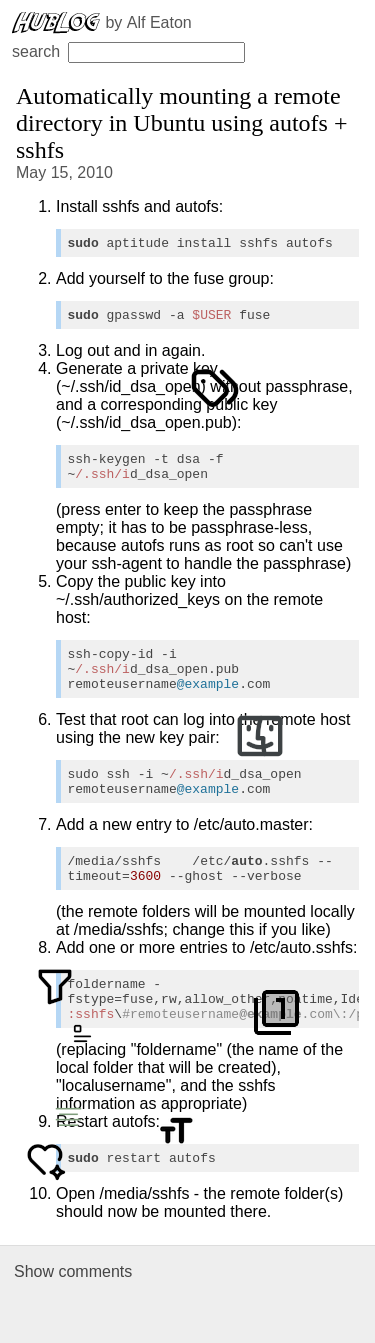 The width and height of the screenshot is (375, 1343). What do you see at coordinates (260, 736) in the screenshot?
I see `open finder app on mac` at bounding box center [260, 736].